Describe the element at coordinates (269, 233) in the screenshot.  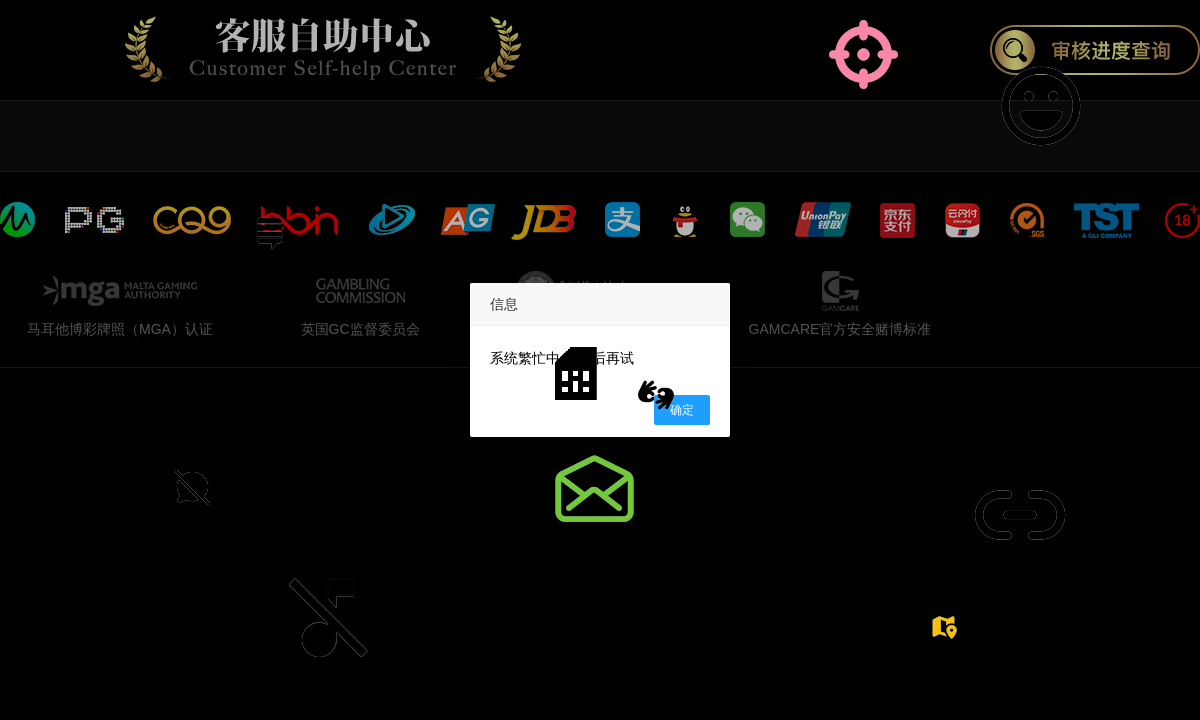
I see `stack exchange logo` at that location.